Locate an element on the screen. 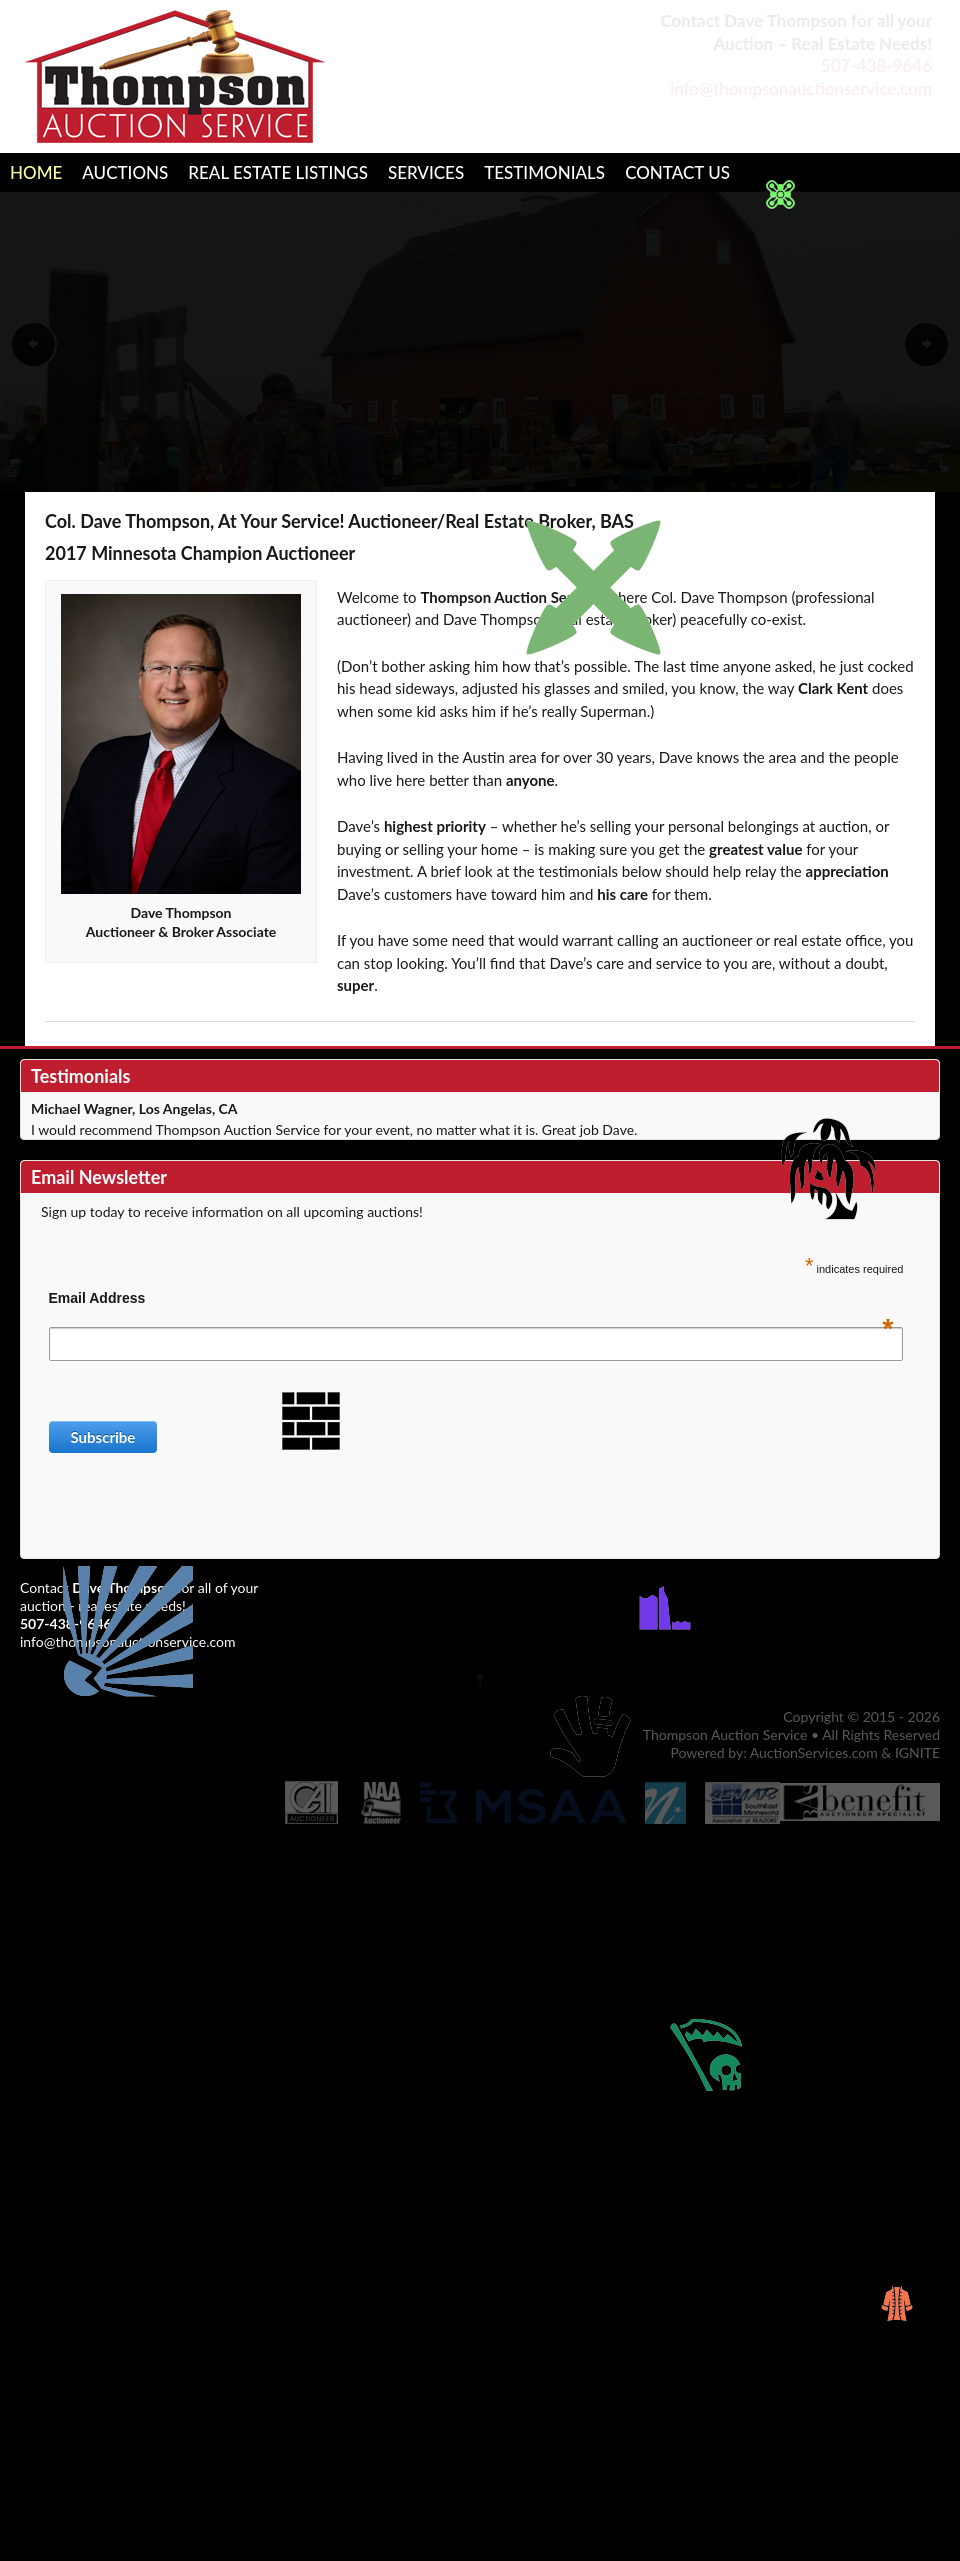 The height and width of the screenshot is (2561, 960). view or manage jewelry inventory is located at coordinates (590, 1736).